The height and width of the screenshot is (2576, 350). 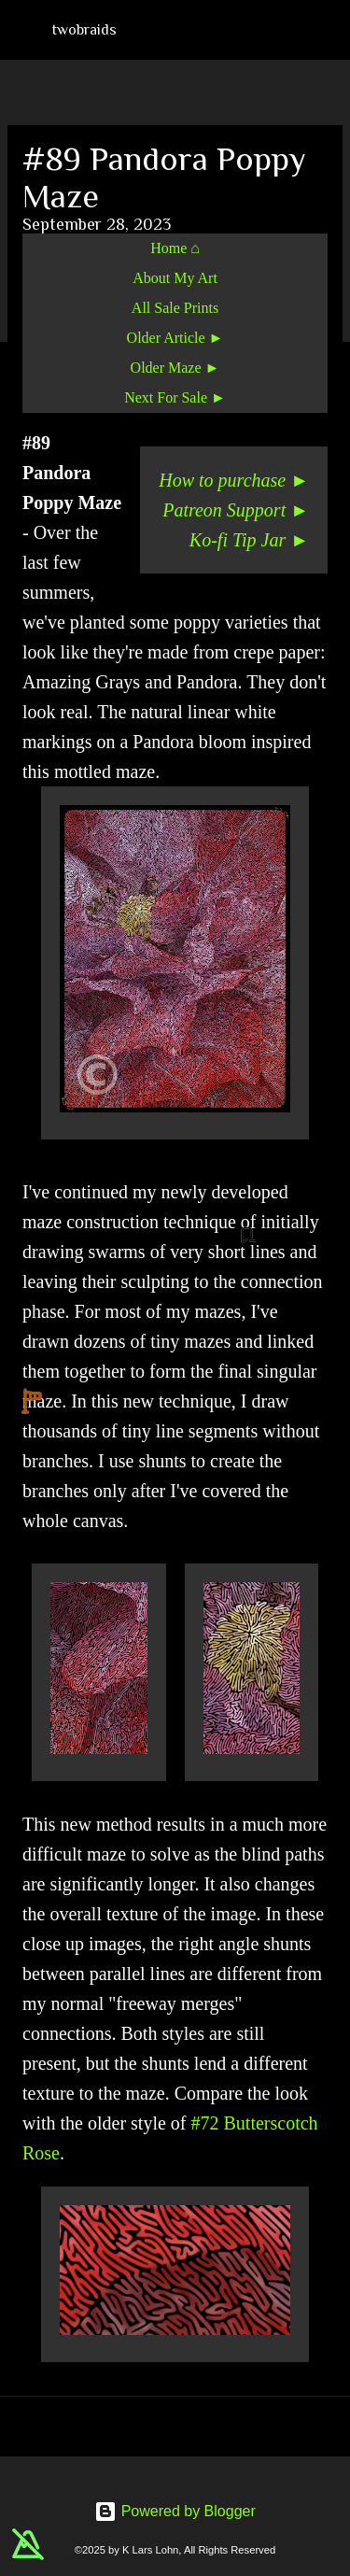 What do you see at coordinates (246, 1235) in the screenshot?
I see `remove item from bookmarks` at bounding box center [246, 1235].